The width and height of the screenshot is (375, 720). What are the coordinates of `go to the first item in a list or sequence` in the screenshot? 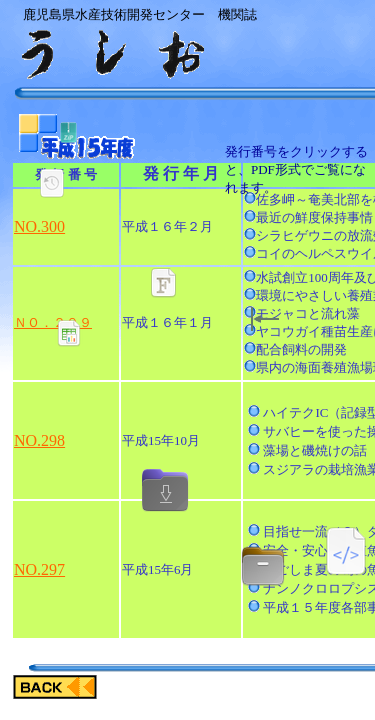 It's located at (265, 319).